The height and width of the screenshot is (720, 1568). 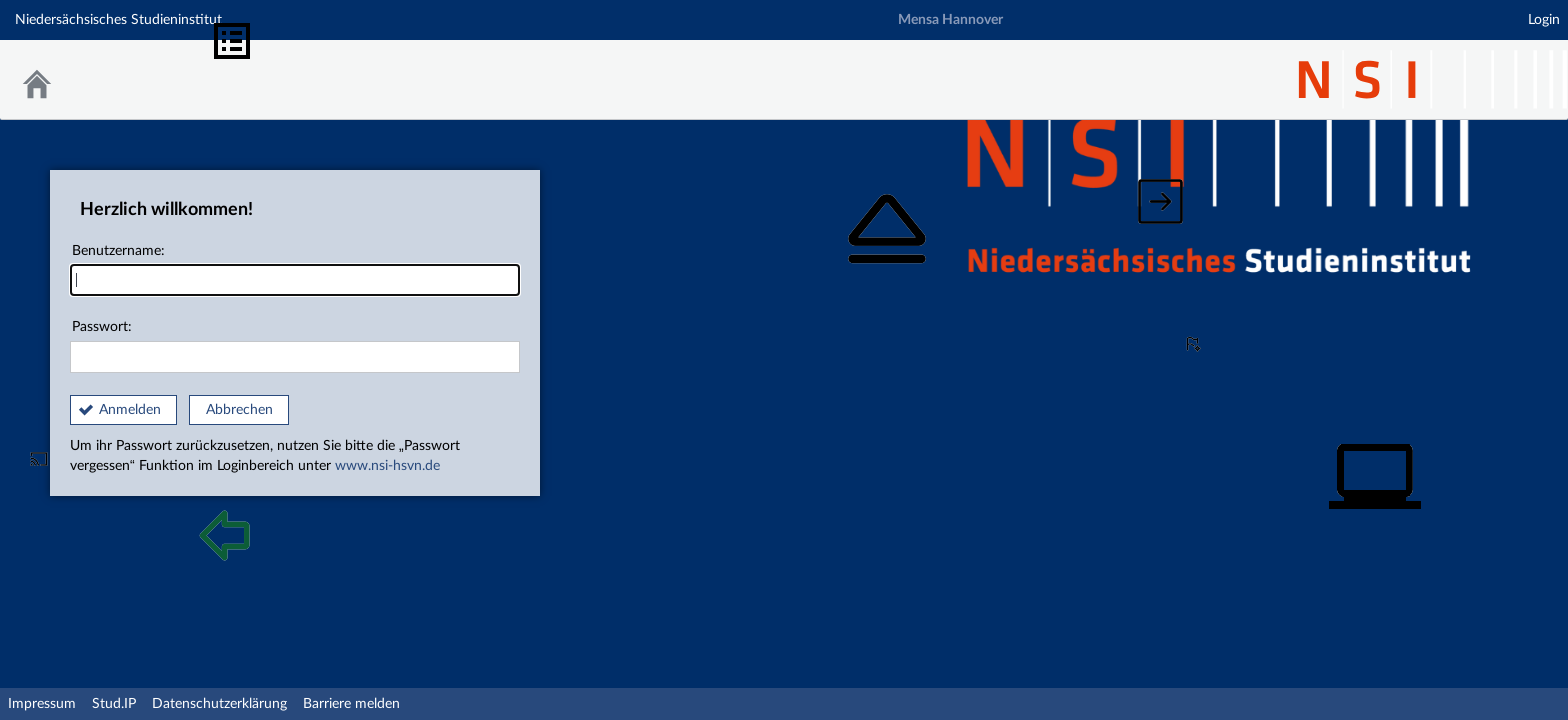 I want to click on flag content for AI review or processing, so click(x=1192, y=343).